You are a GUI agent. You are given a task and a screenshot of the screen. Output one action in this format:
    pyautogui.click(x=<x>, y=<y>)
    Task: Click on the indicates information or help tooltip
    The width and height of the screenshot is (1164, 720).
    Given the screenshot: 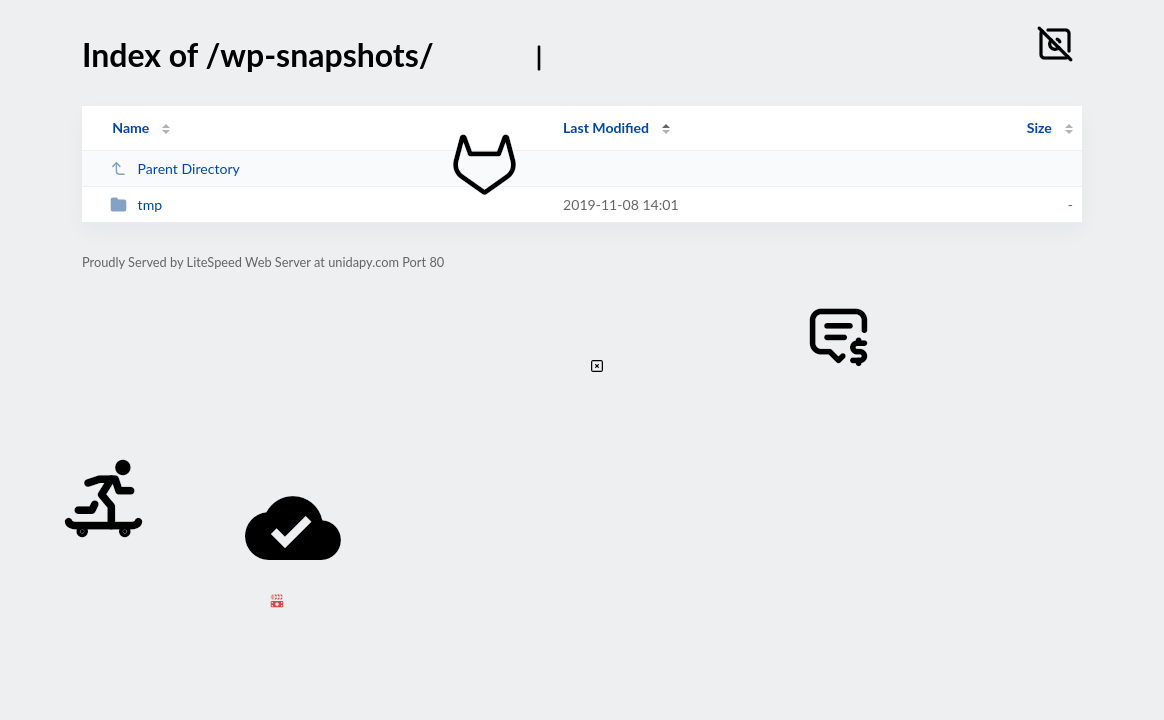 What is the action you would take?
    pyautogui.click(x=539, y=58)
    